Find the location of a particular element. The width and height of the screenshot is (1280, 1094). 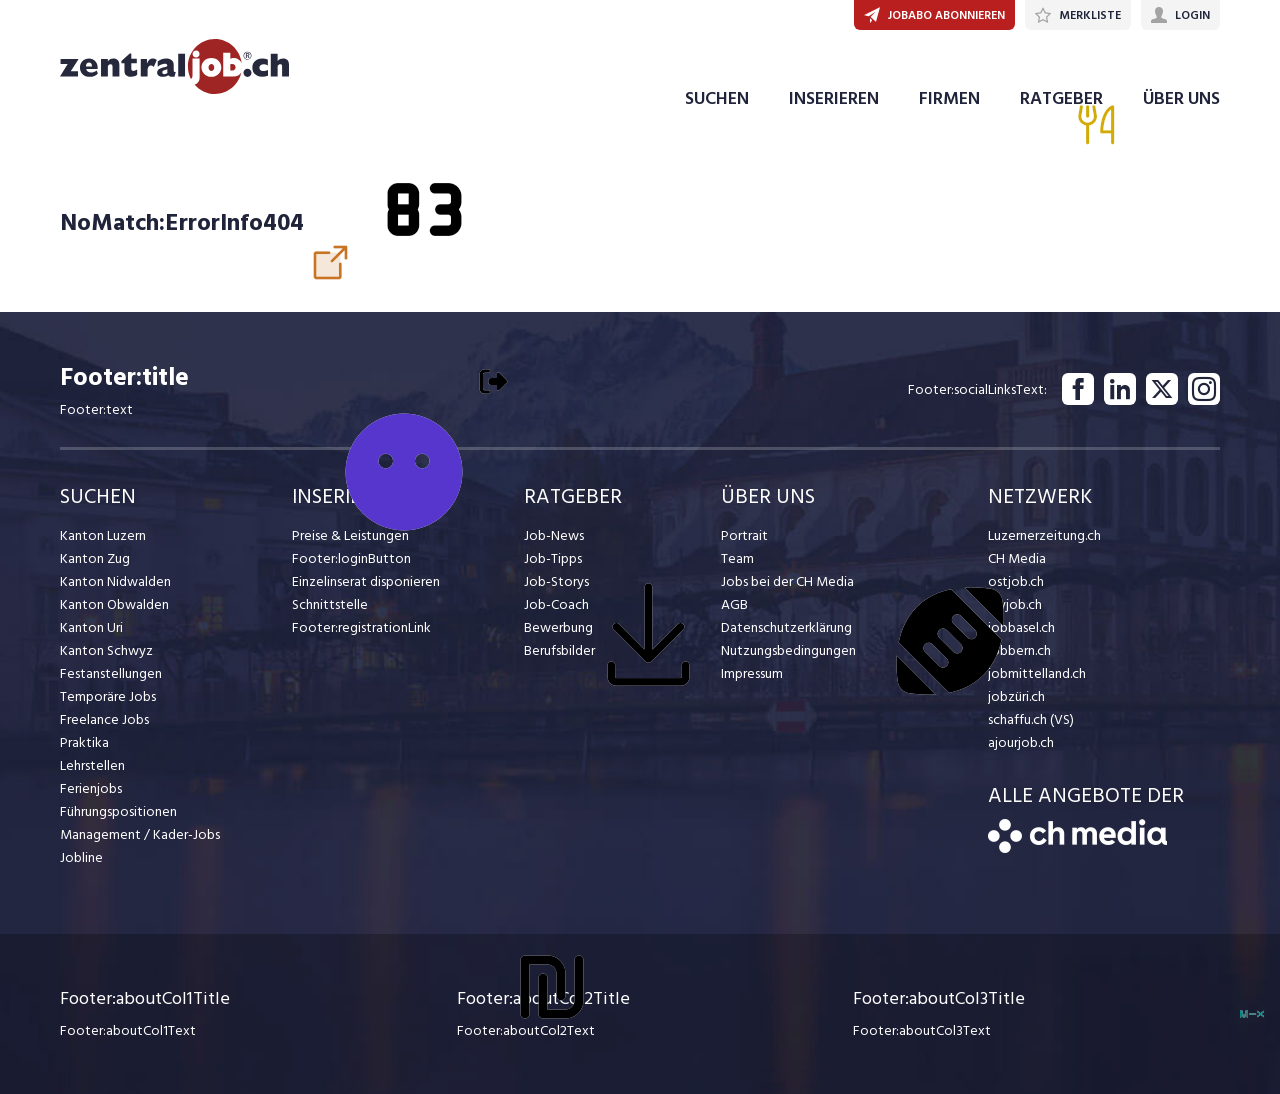

indicates Israeli shekel currency is located at coordinates (552, 987).